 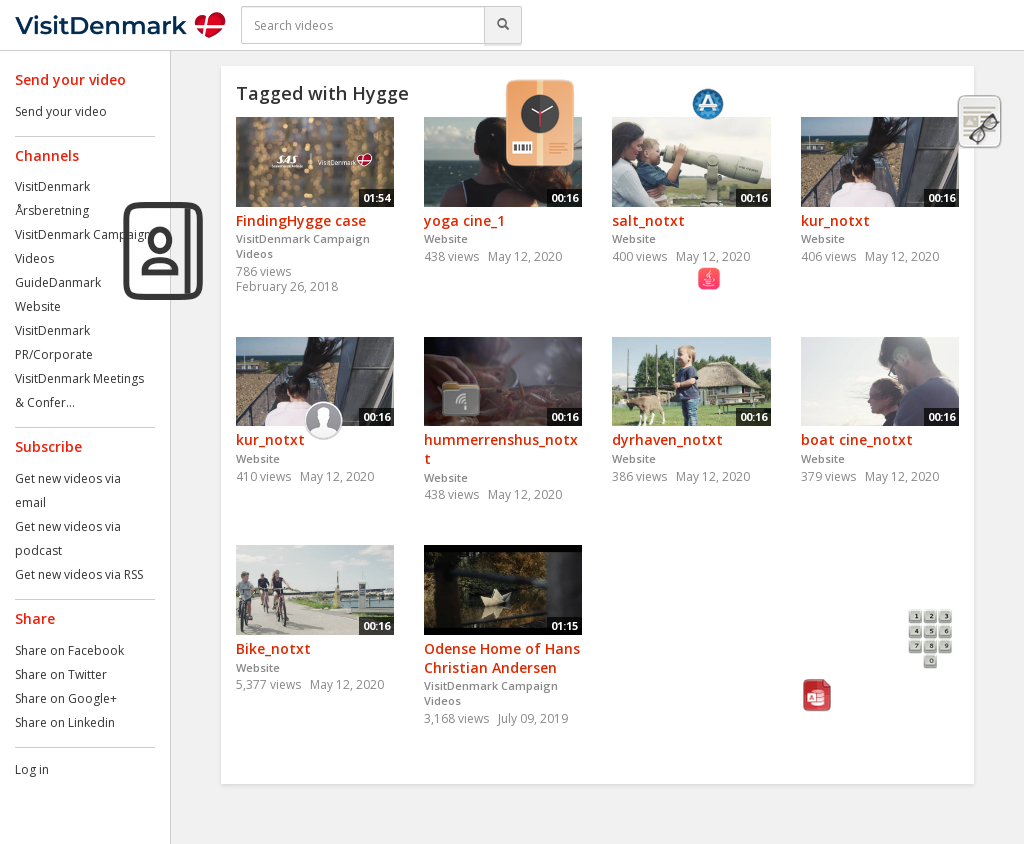 What do you see at coordinates (540, 123) in the screenshot?
I see `package manager is processing or waiting` at bounding box center [540, 123].